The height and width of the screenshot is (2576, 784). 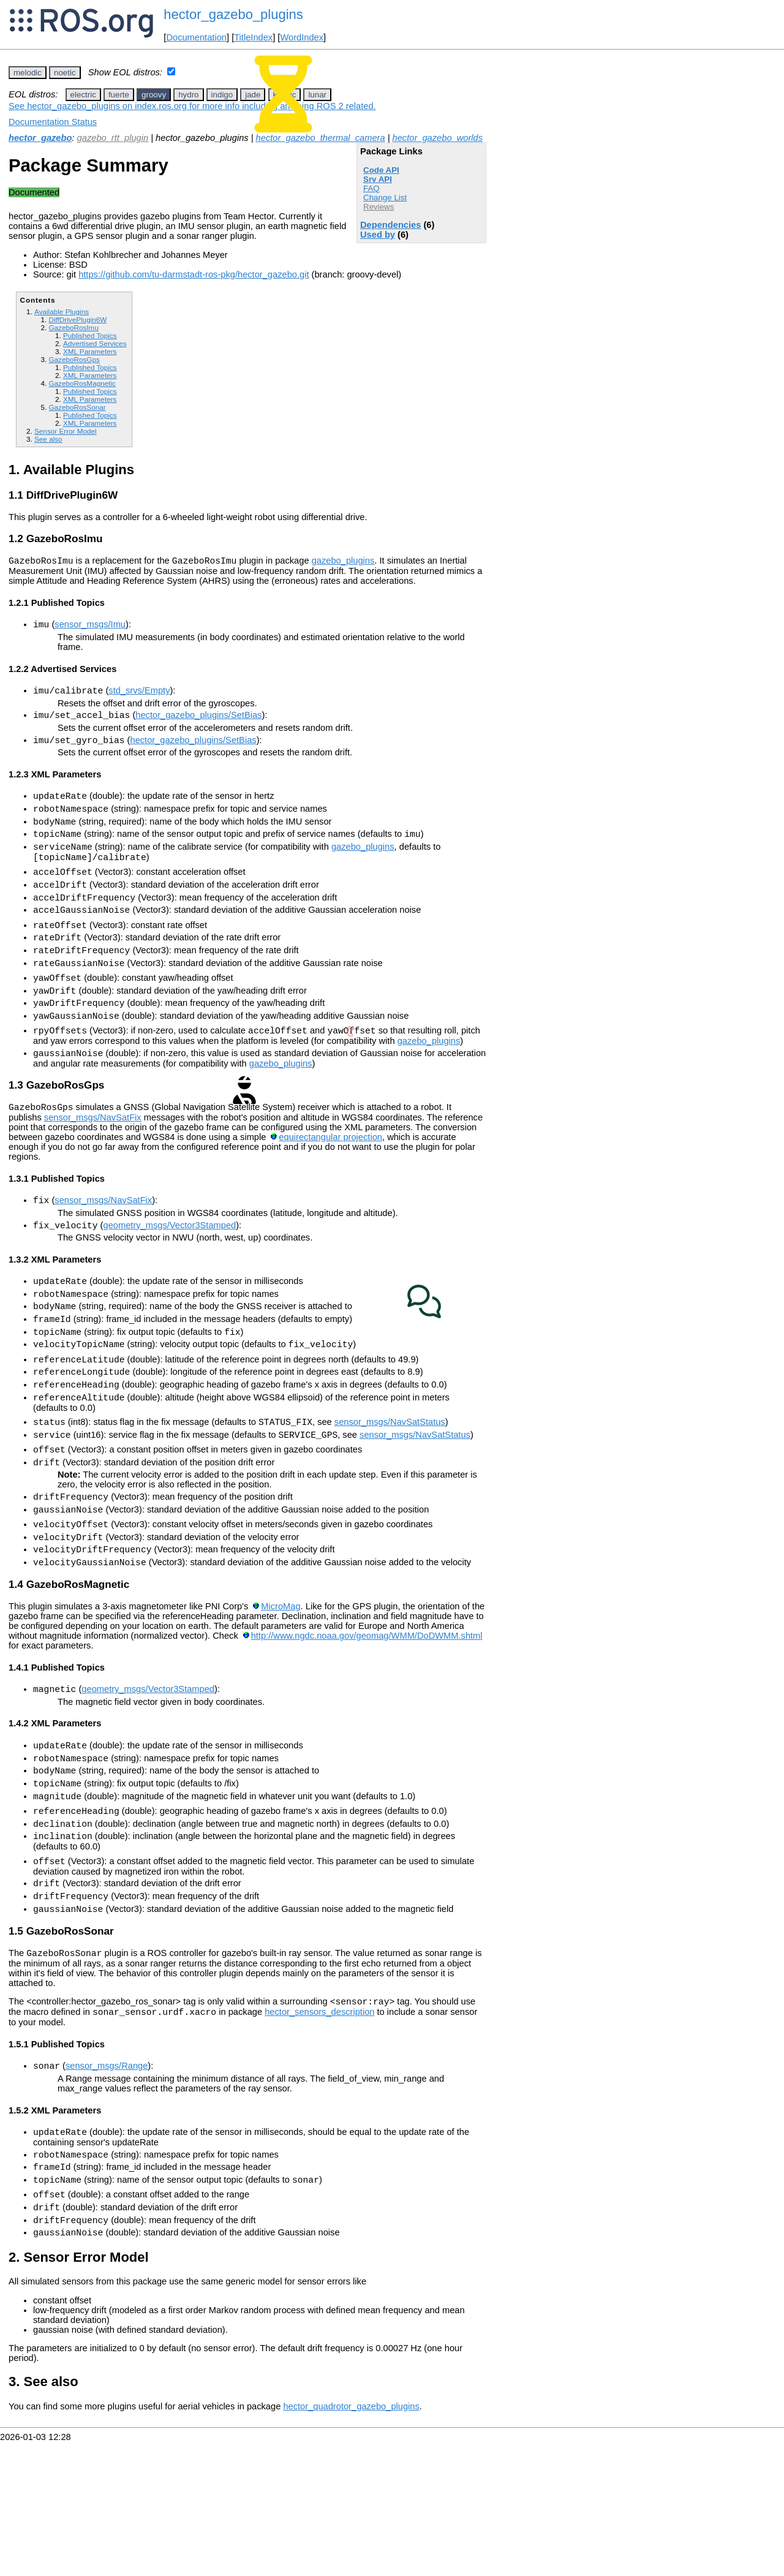 What do you see at coordinates (424, 1301) in the screenshot?
I see `open chat or messaging` at bounding box center [424, 1301].